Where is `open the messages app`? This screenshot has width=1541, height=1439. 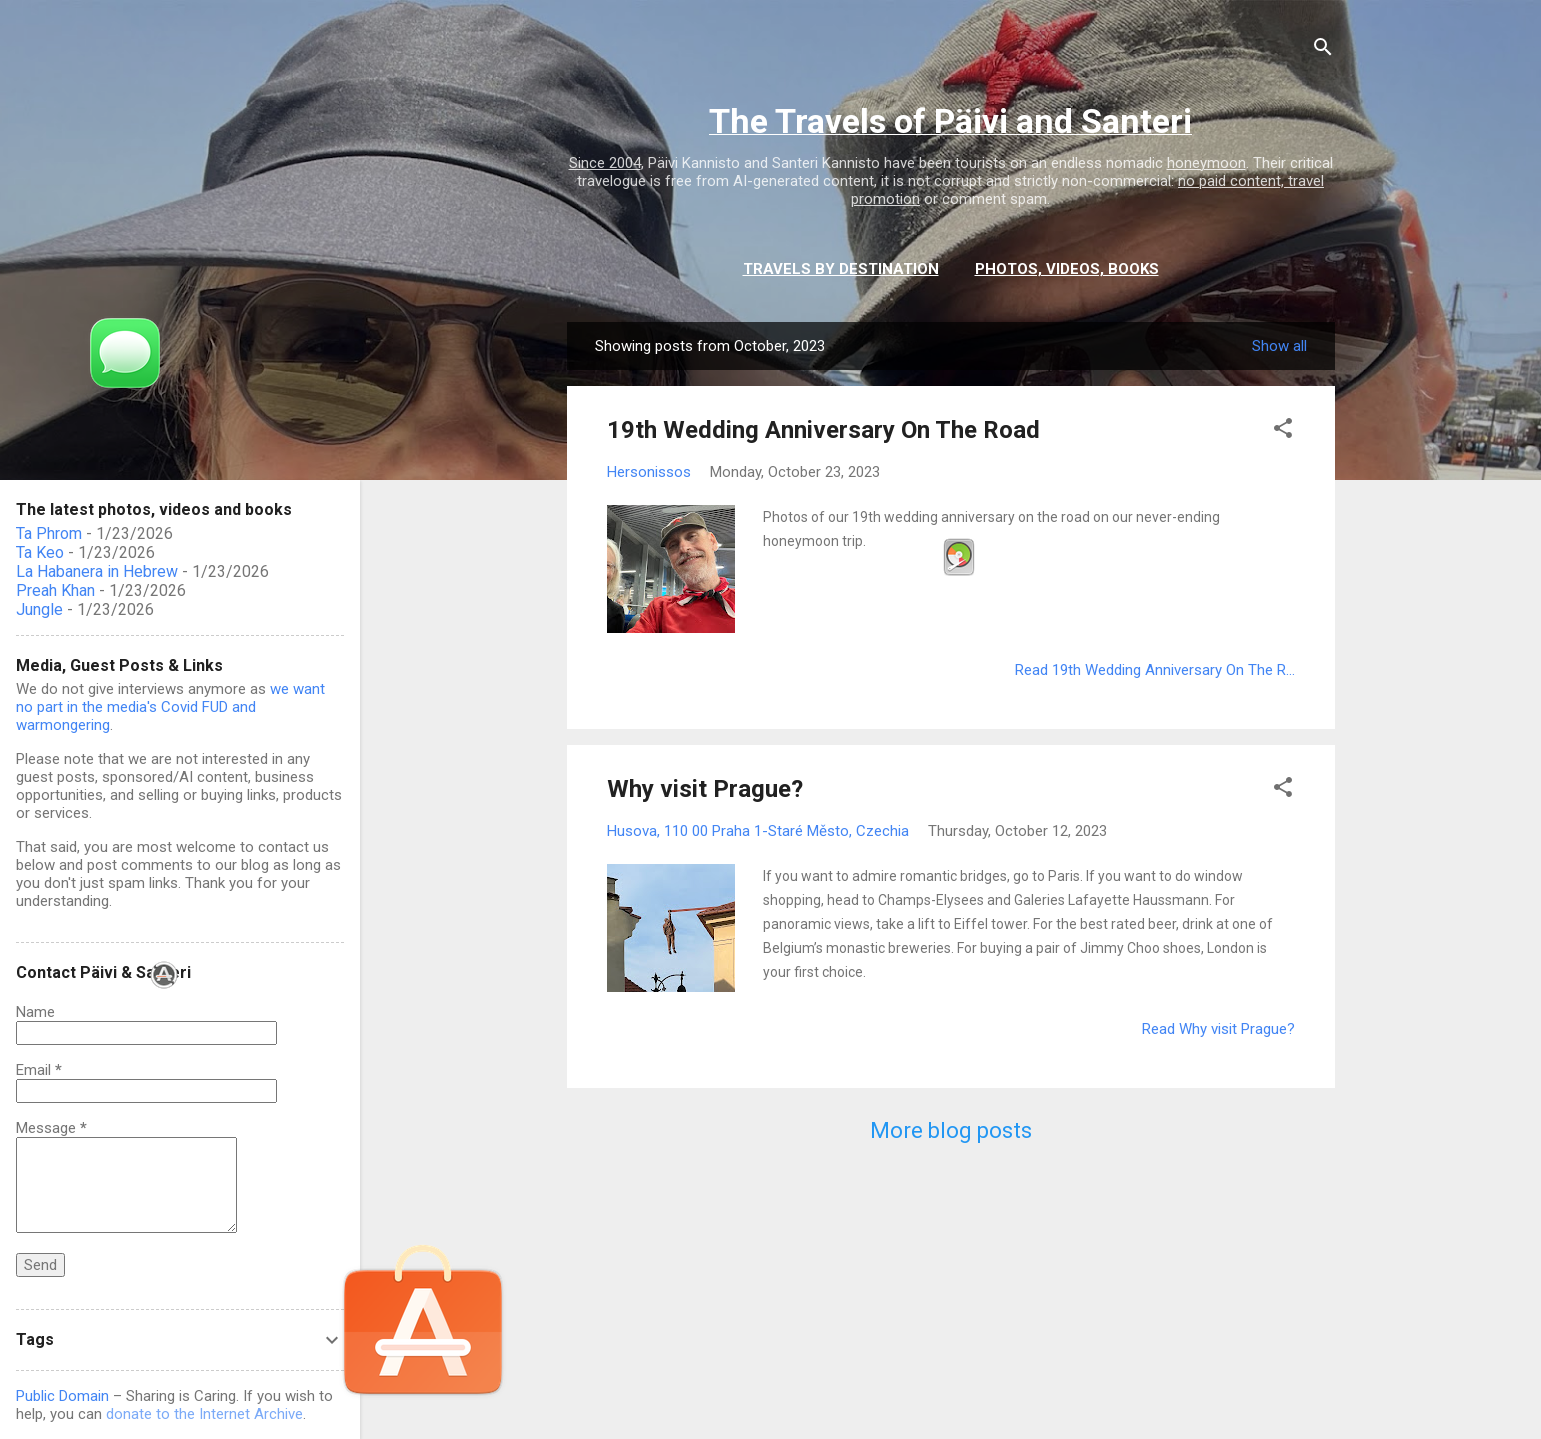
open the messages app is located at coordinates (125, 353).